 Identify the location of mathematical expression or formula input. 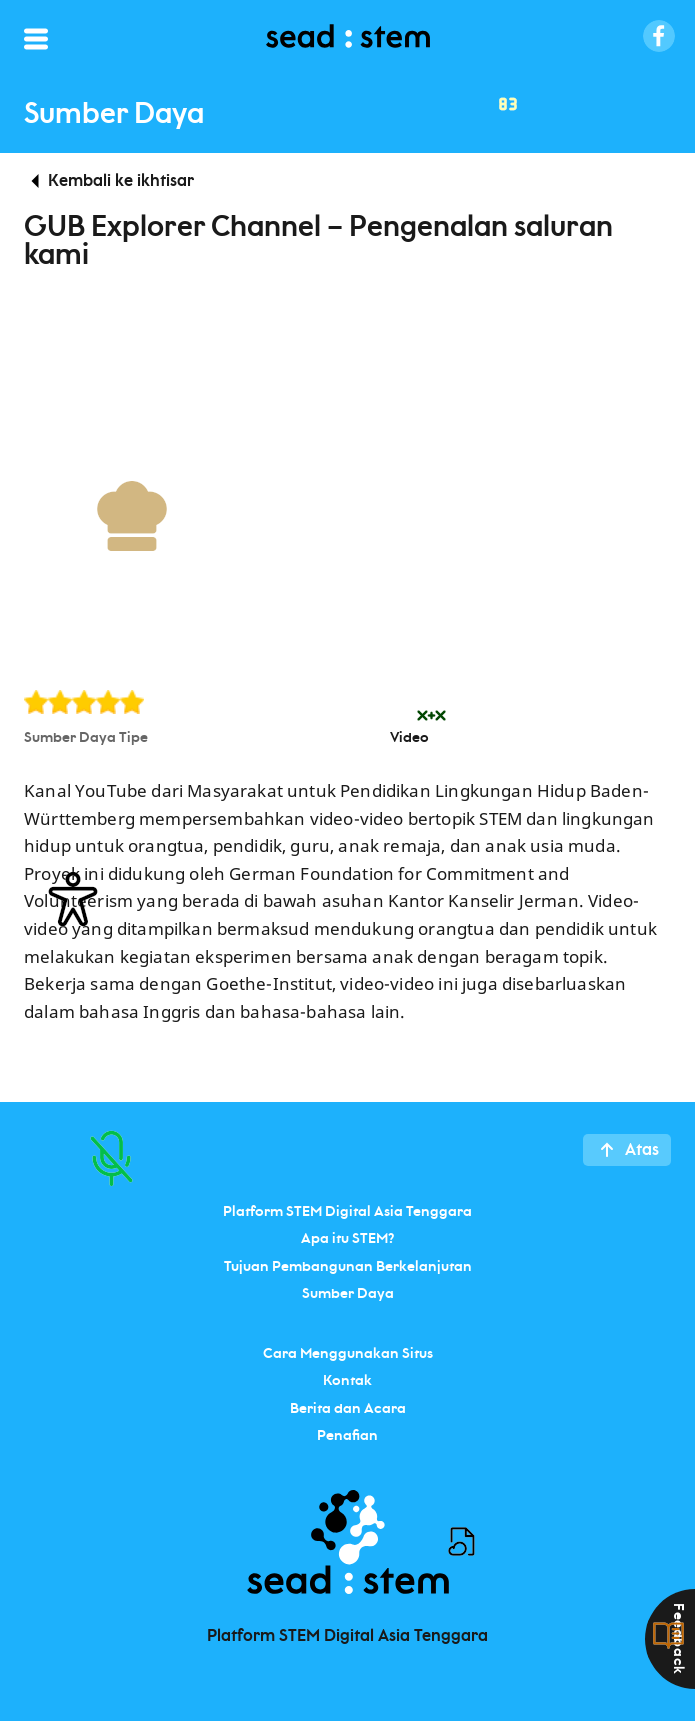
(431, 715).